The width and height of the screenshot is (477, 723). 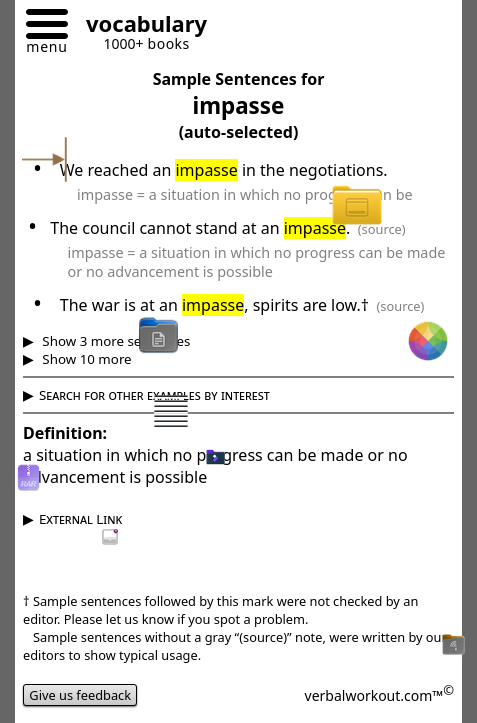 What do you see at coordinates (453, 644) in the screenshot?
I see `open insync cloud sync folder` at bounding box center [453, 644].